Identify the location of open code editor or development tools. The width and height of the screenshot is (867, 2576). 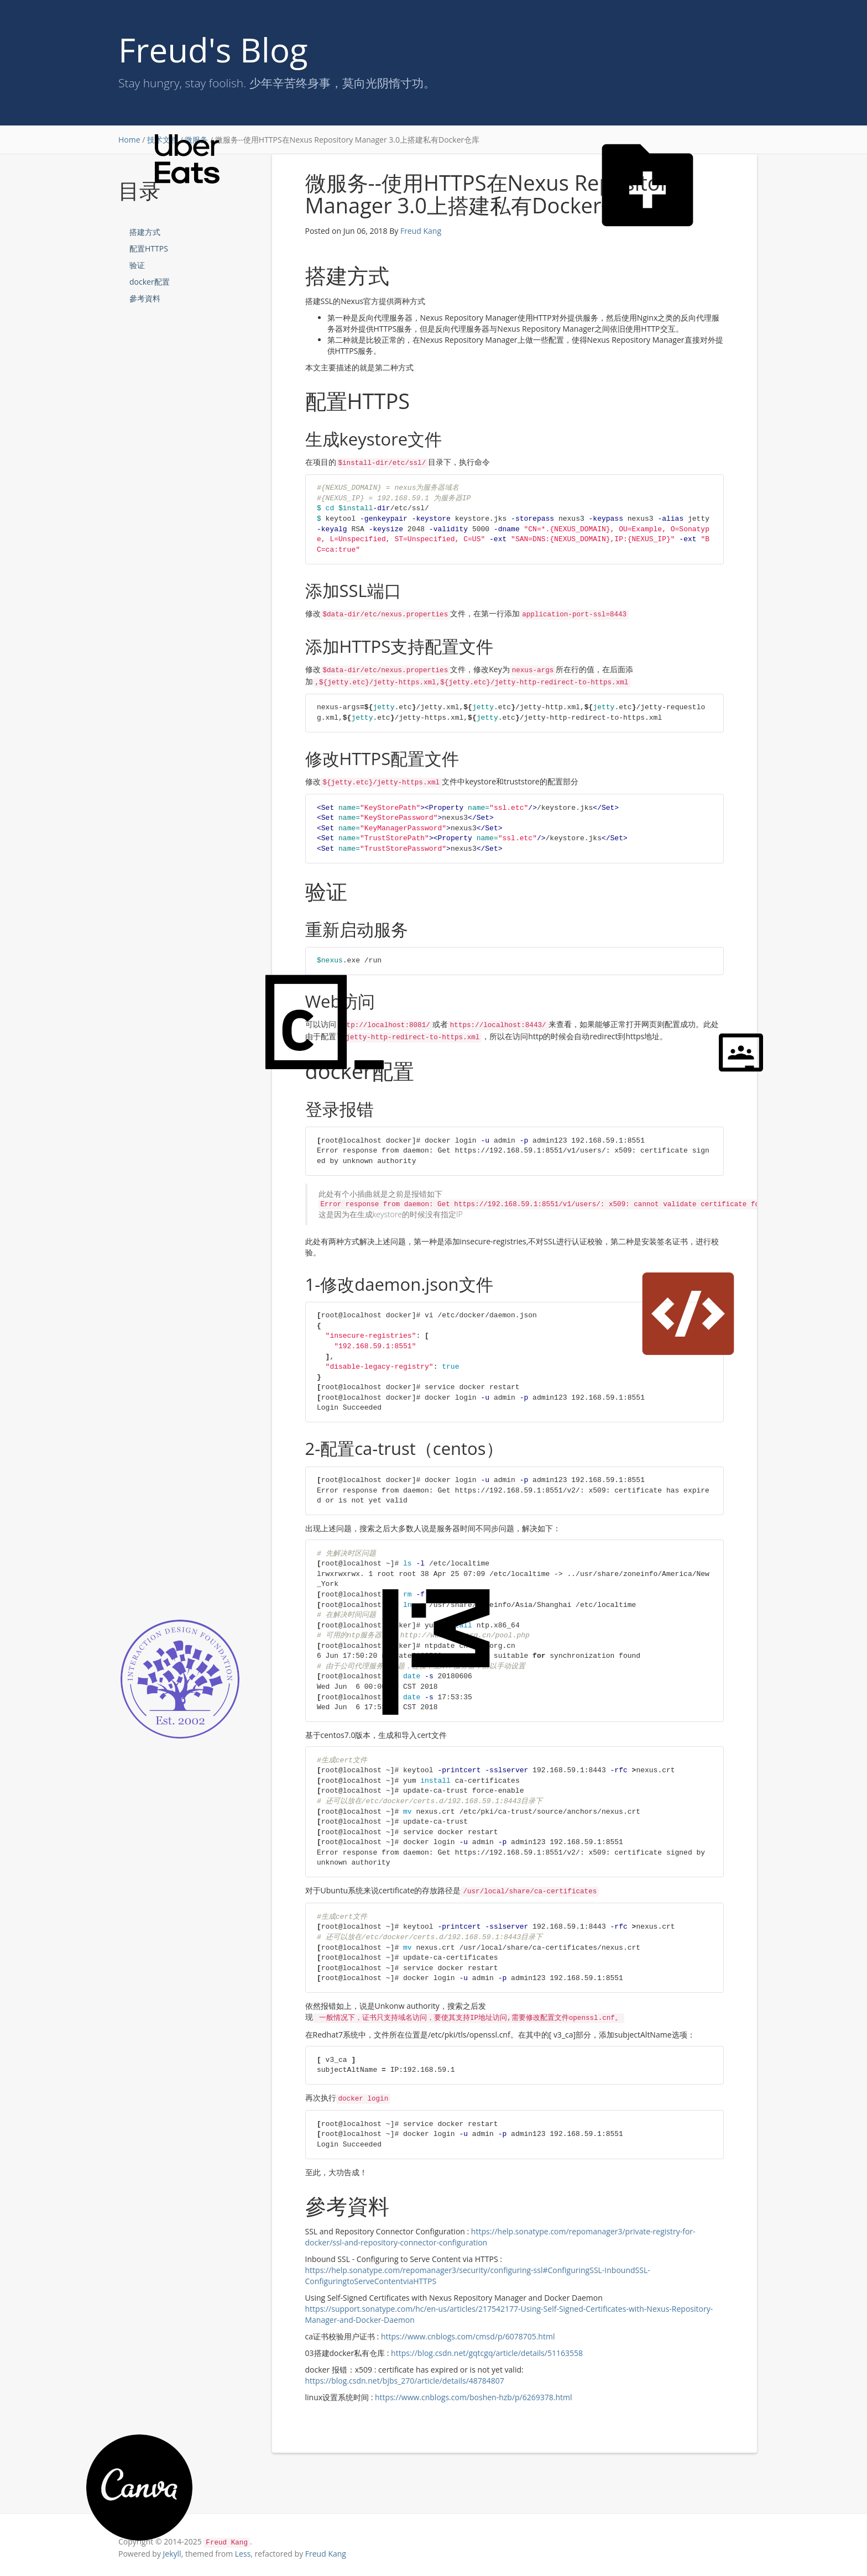
(688, 1313).